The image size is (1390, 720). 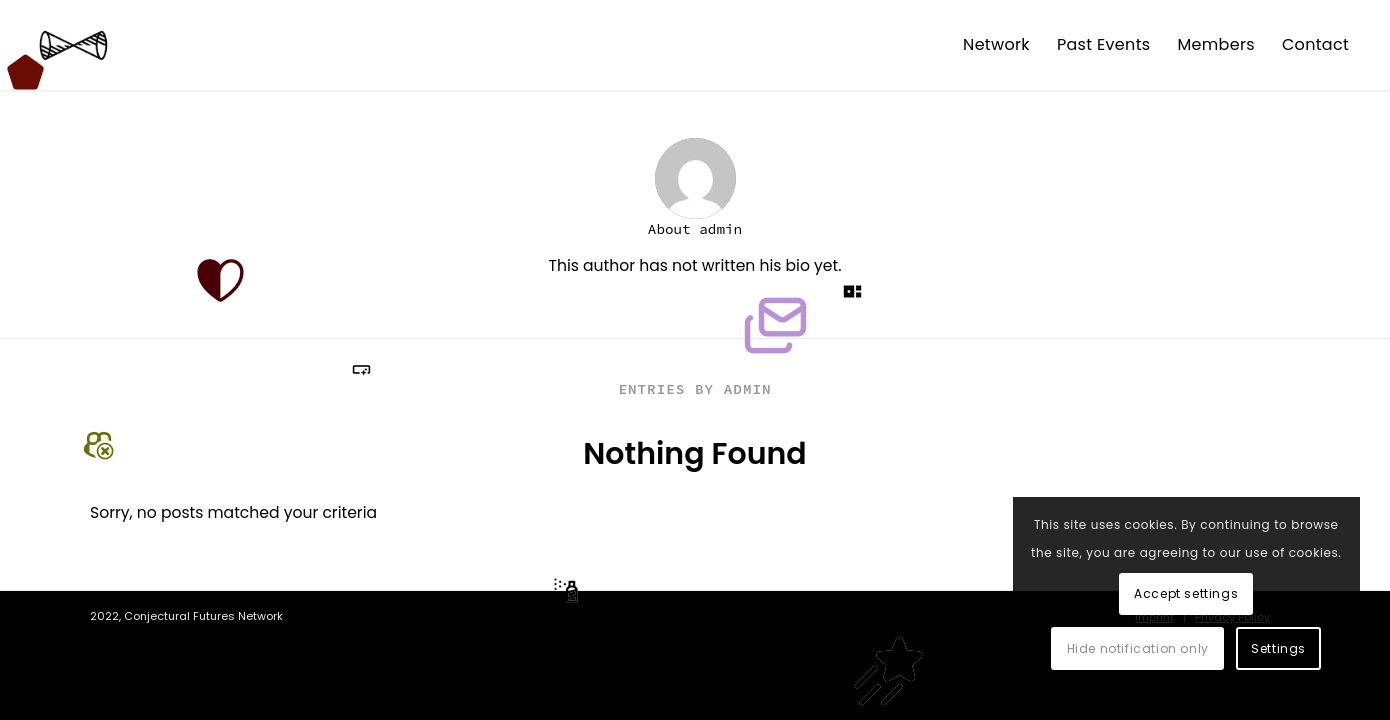 What do you see at coordinates (25, 72) in the screenshot?
I see `indicates a pentagon-shaped category or tag` at bounding box center [25, 72].